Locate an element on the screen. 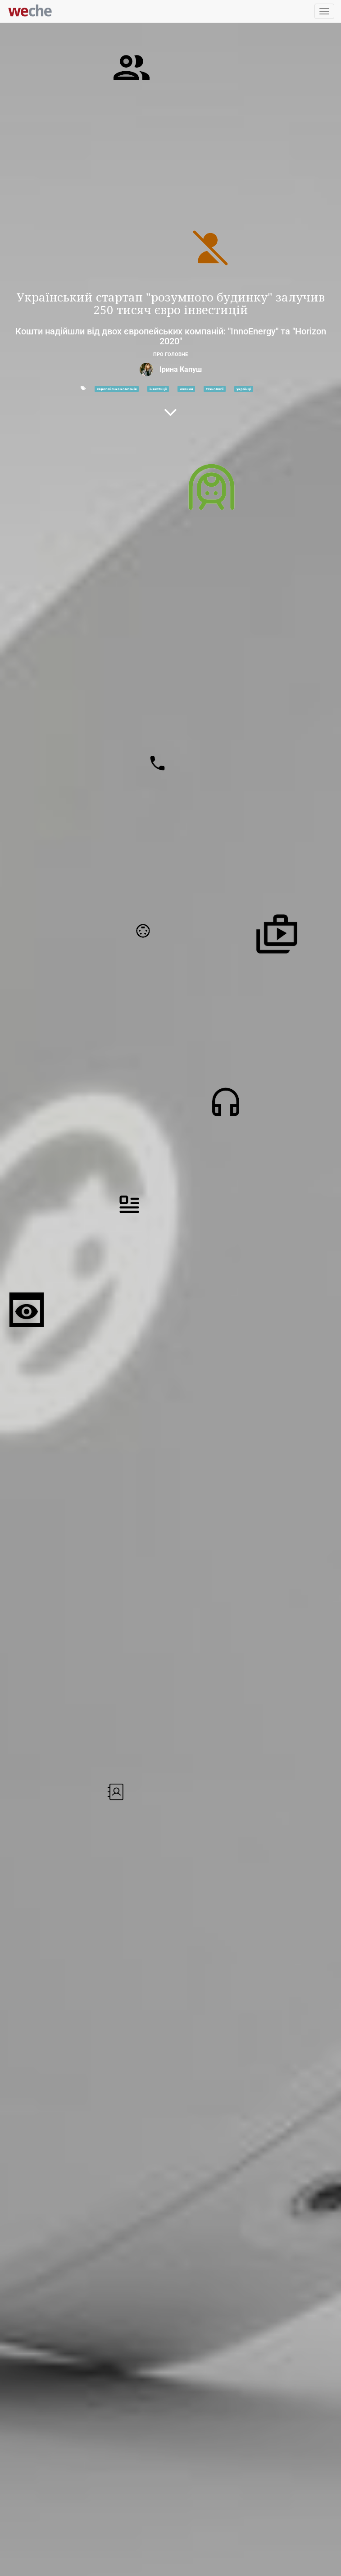 The image size is (341, 2576). view train or rail transit options is located at coordinates (211, 487).